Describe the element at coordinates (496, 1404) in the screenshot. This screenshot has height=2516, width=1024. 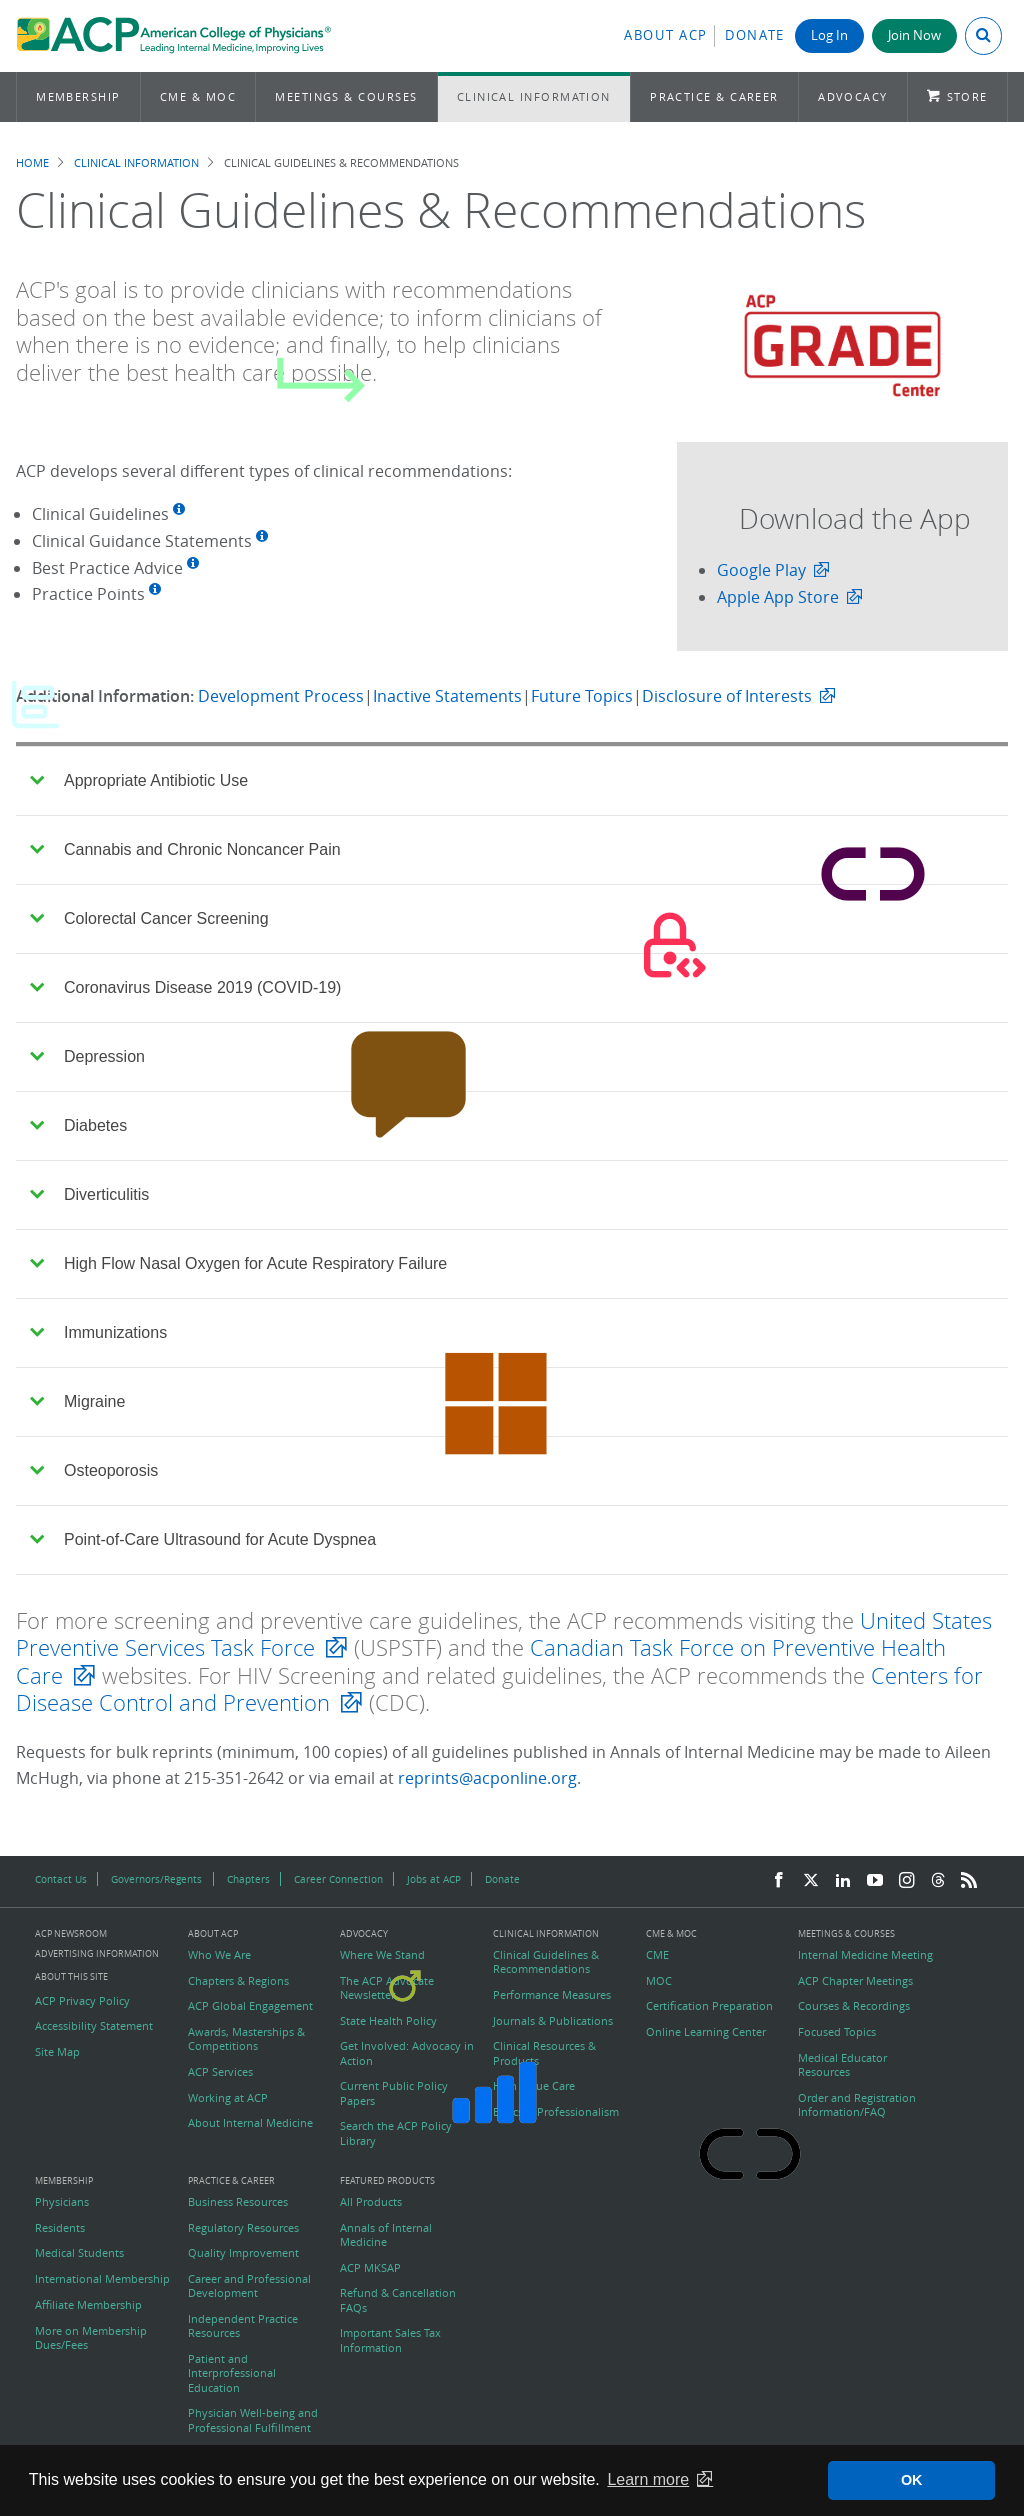
I see `sign in with Microsoft account` at that location.